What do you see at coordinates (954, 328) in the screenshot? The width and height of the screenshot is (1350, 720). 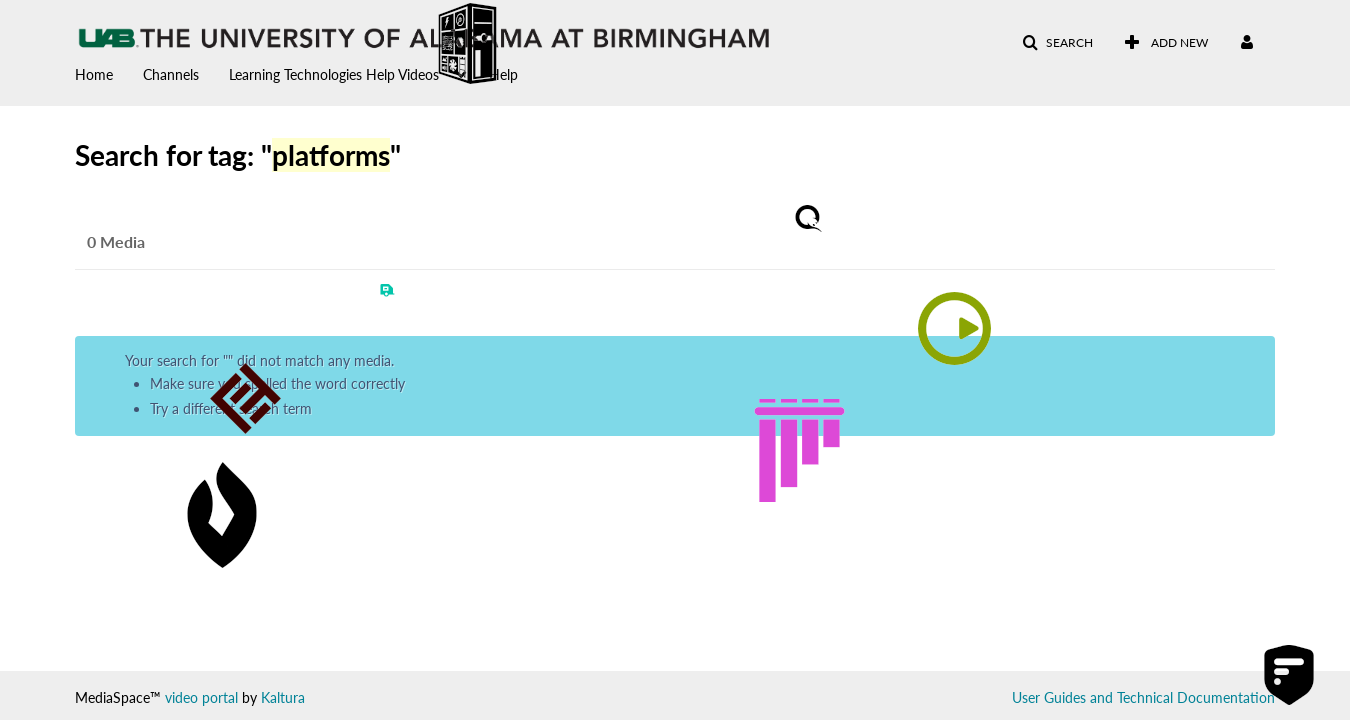 I see `steinberg brand logo` at bounding box center [954, 328].